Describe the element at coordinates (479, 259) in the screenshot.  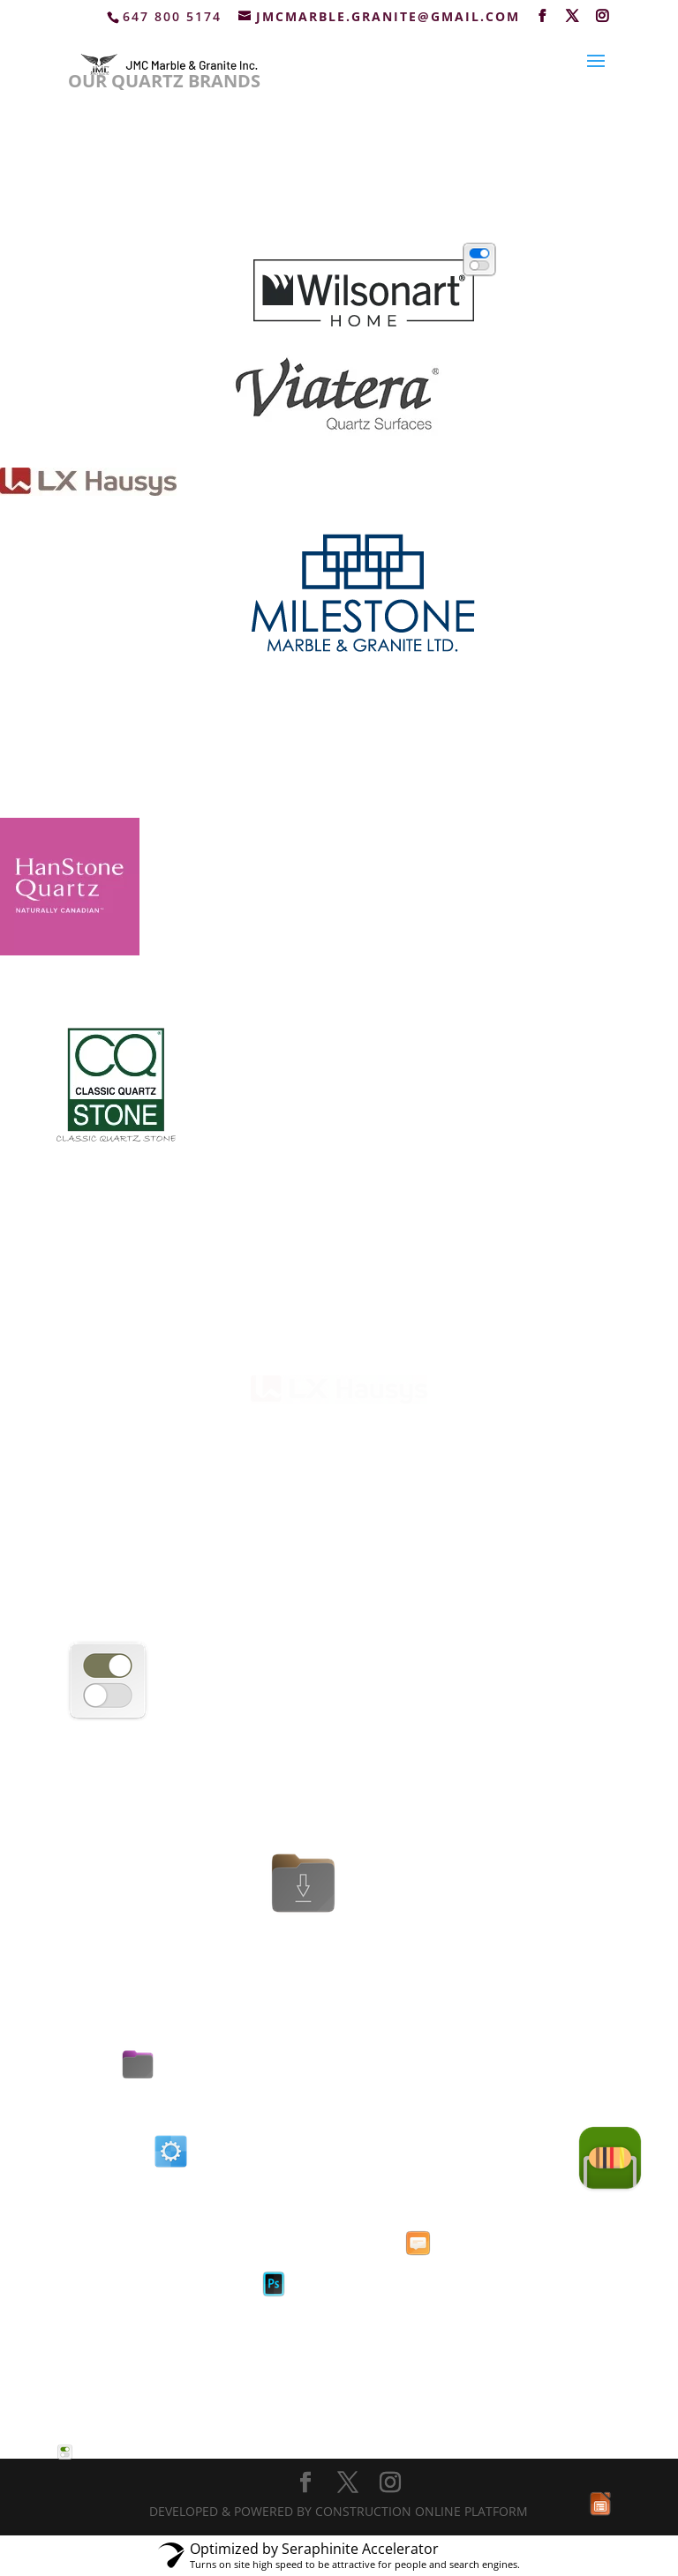
I see `open gnome tweaks to customize system settings` at that location.